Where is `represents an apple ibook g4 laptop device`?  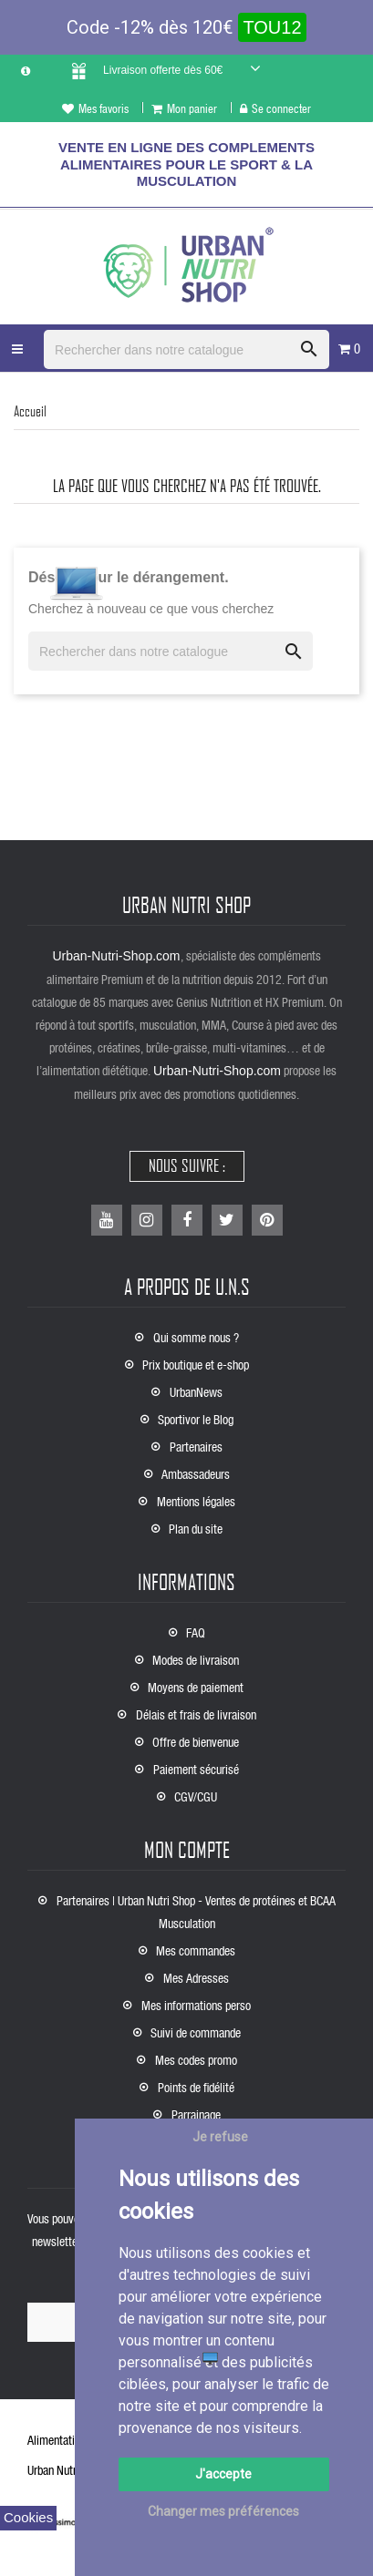
represents an apple ibook g4 laptop device is located at coordinates (77, 583).